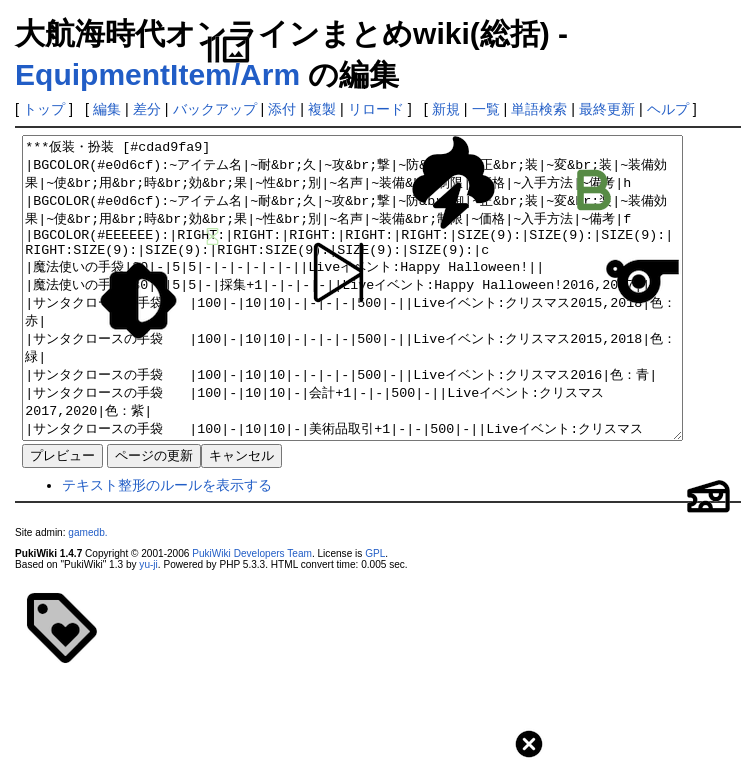 The width and height of the screenshot is (756, 763). I want to click on skip to the next track or media item, so click(338, 272).